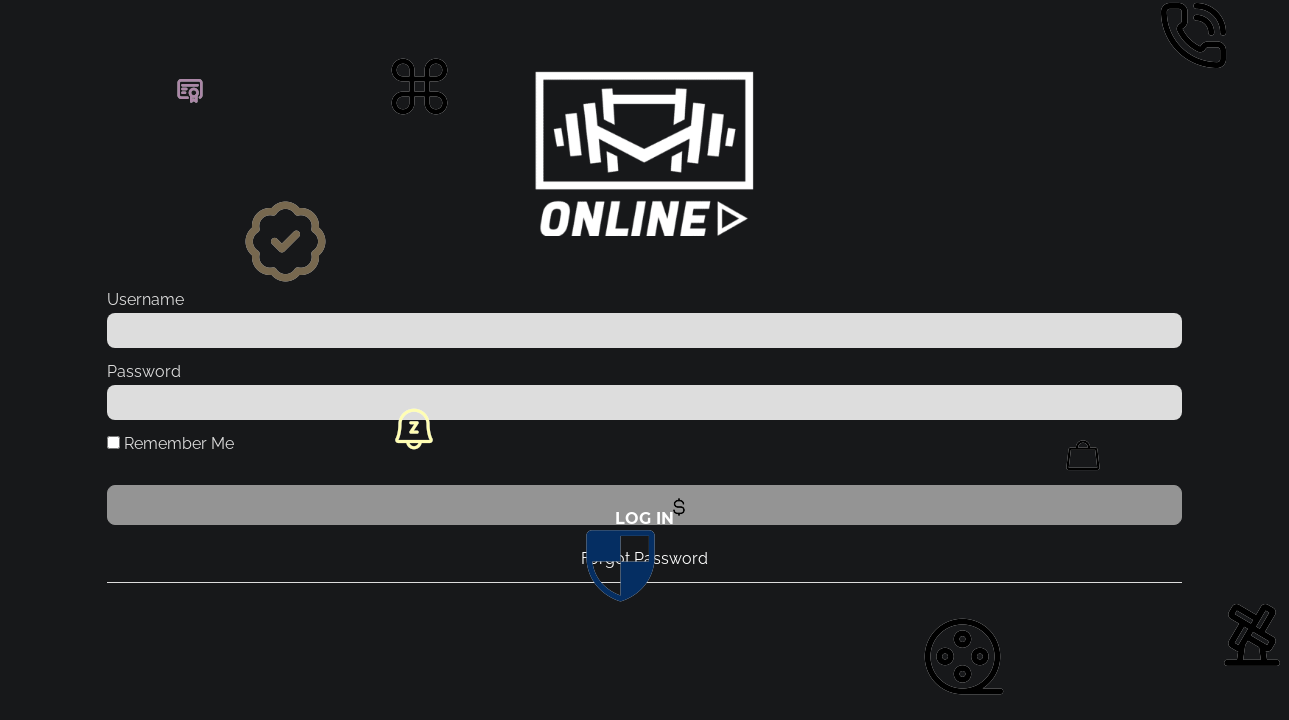  Describe the element at coordinates (620, 561) in the screenshot. I see `indicates verified or secure status` at that location.